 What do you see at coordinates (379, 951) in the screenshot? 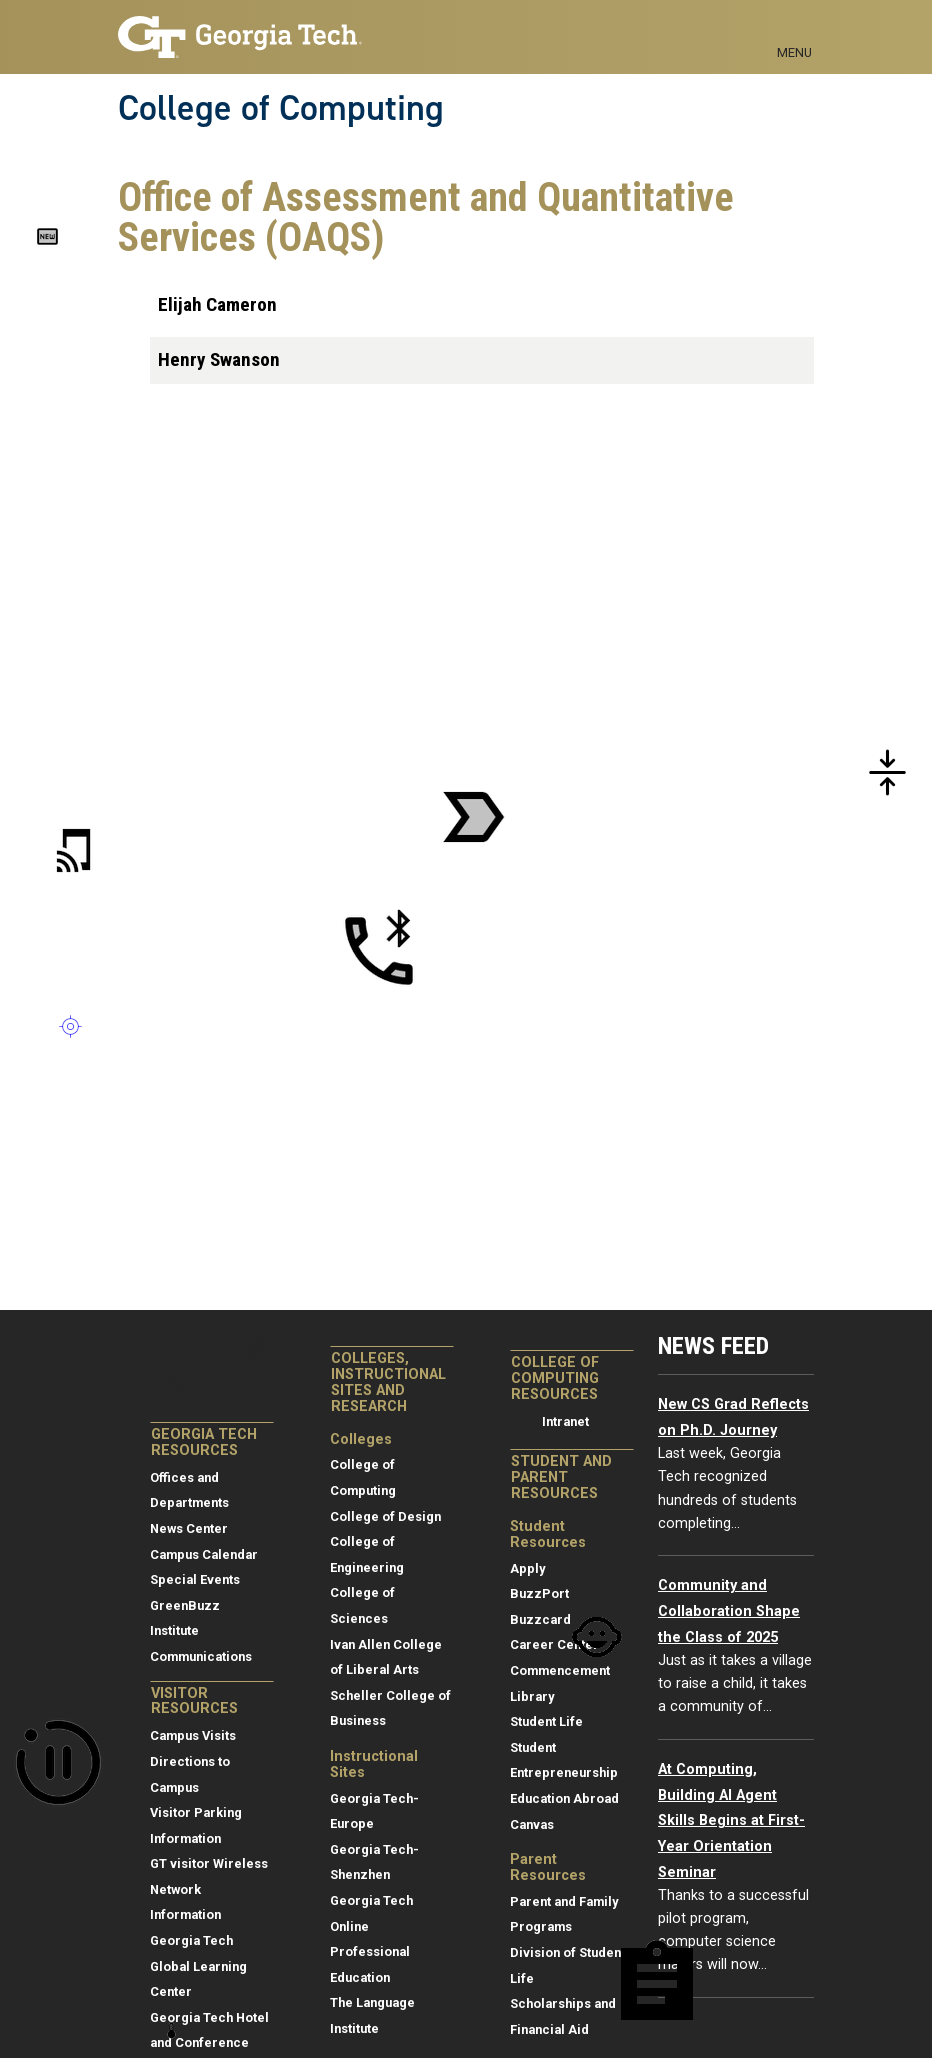
I see `phone call connected via bluetooth speaker` at bounding box center [379, 951].